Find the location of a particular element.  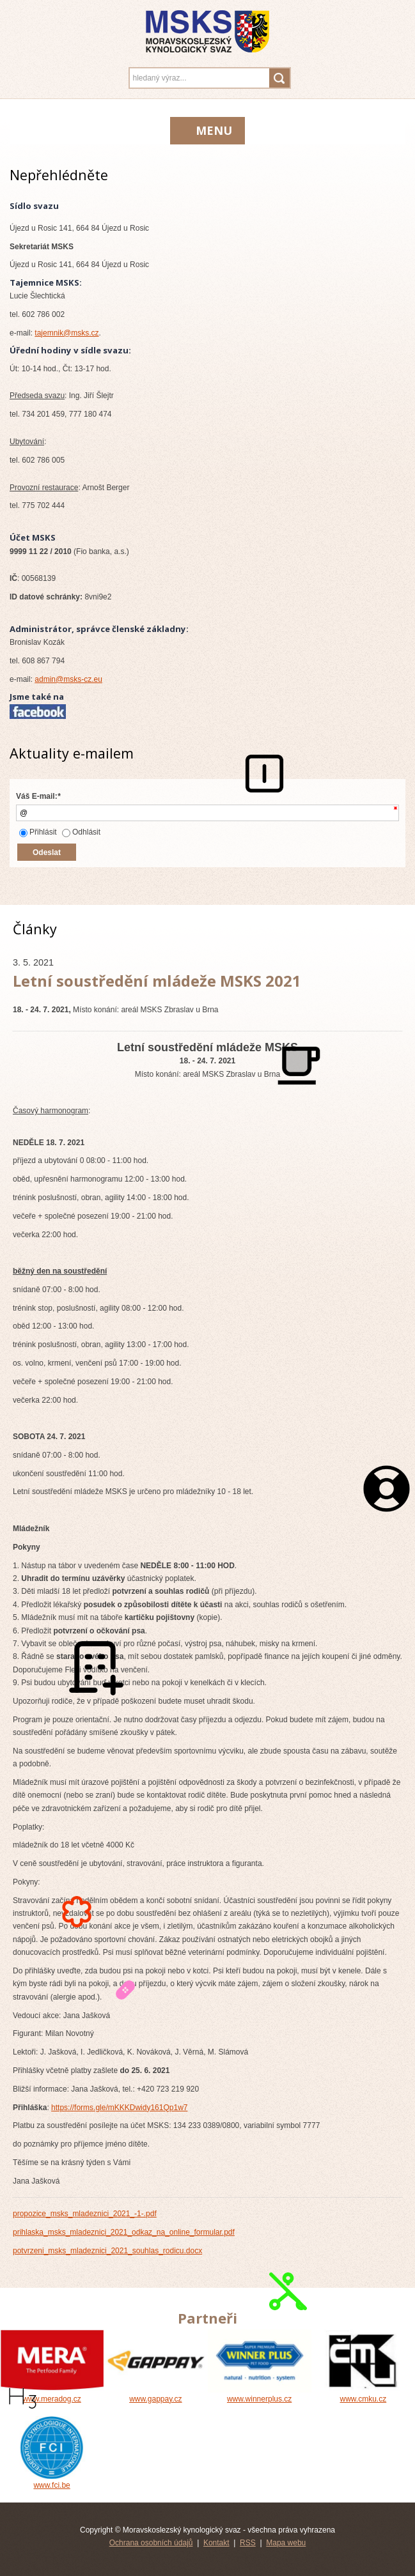

access help or support center is located at coordinates (386, 1488).